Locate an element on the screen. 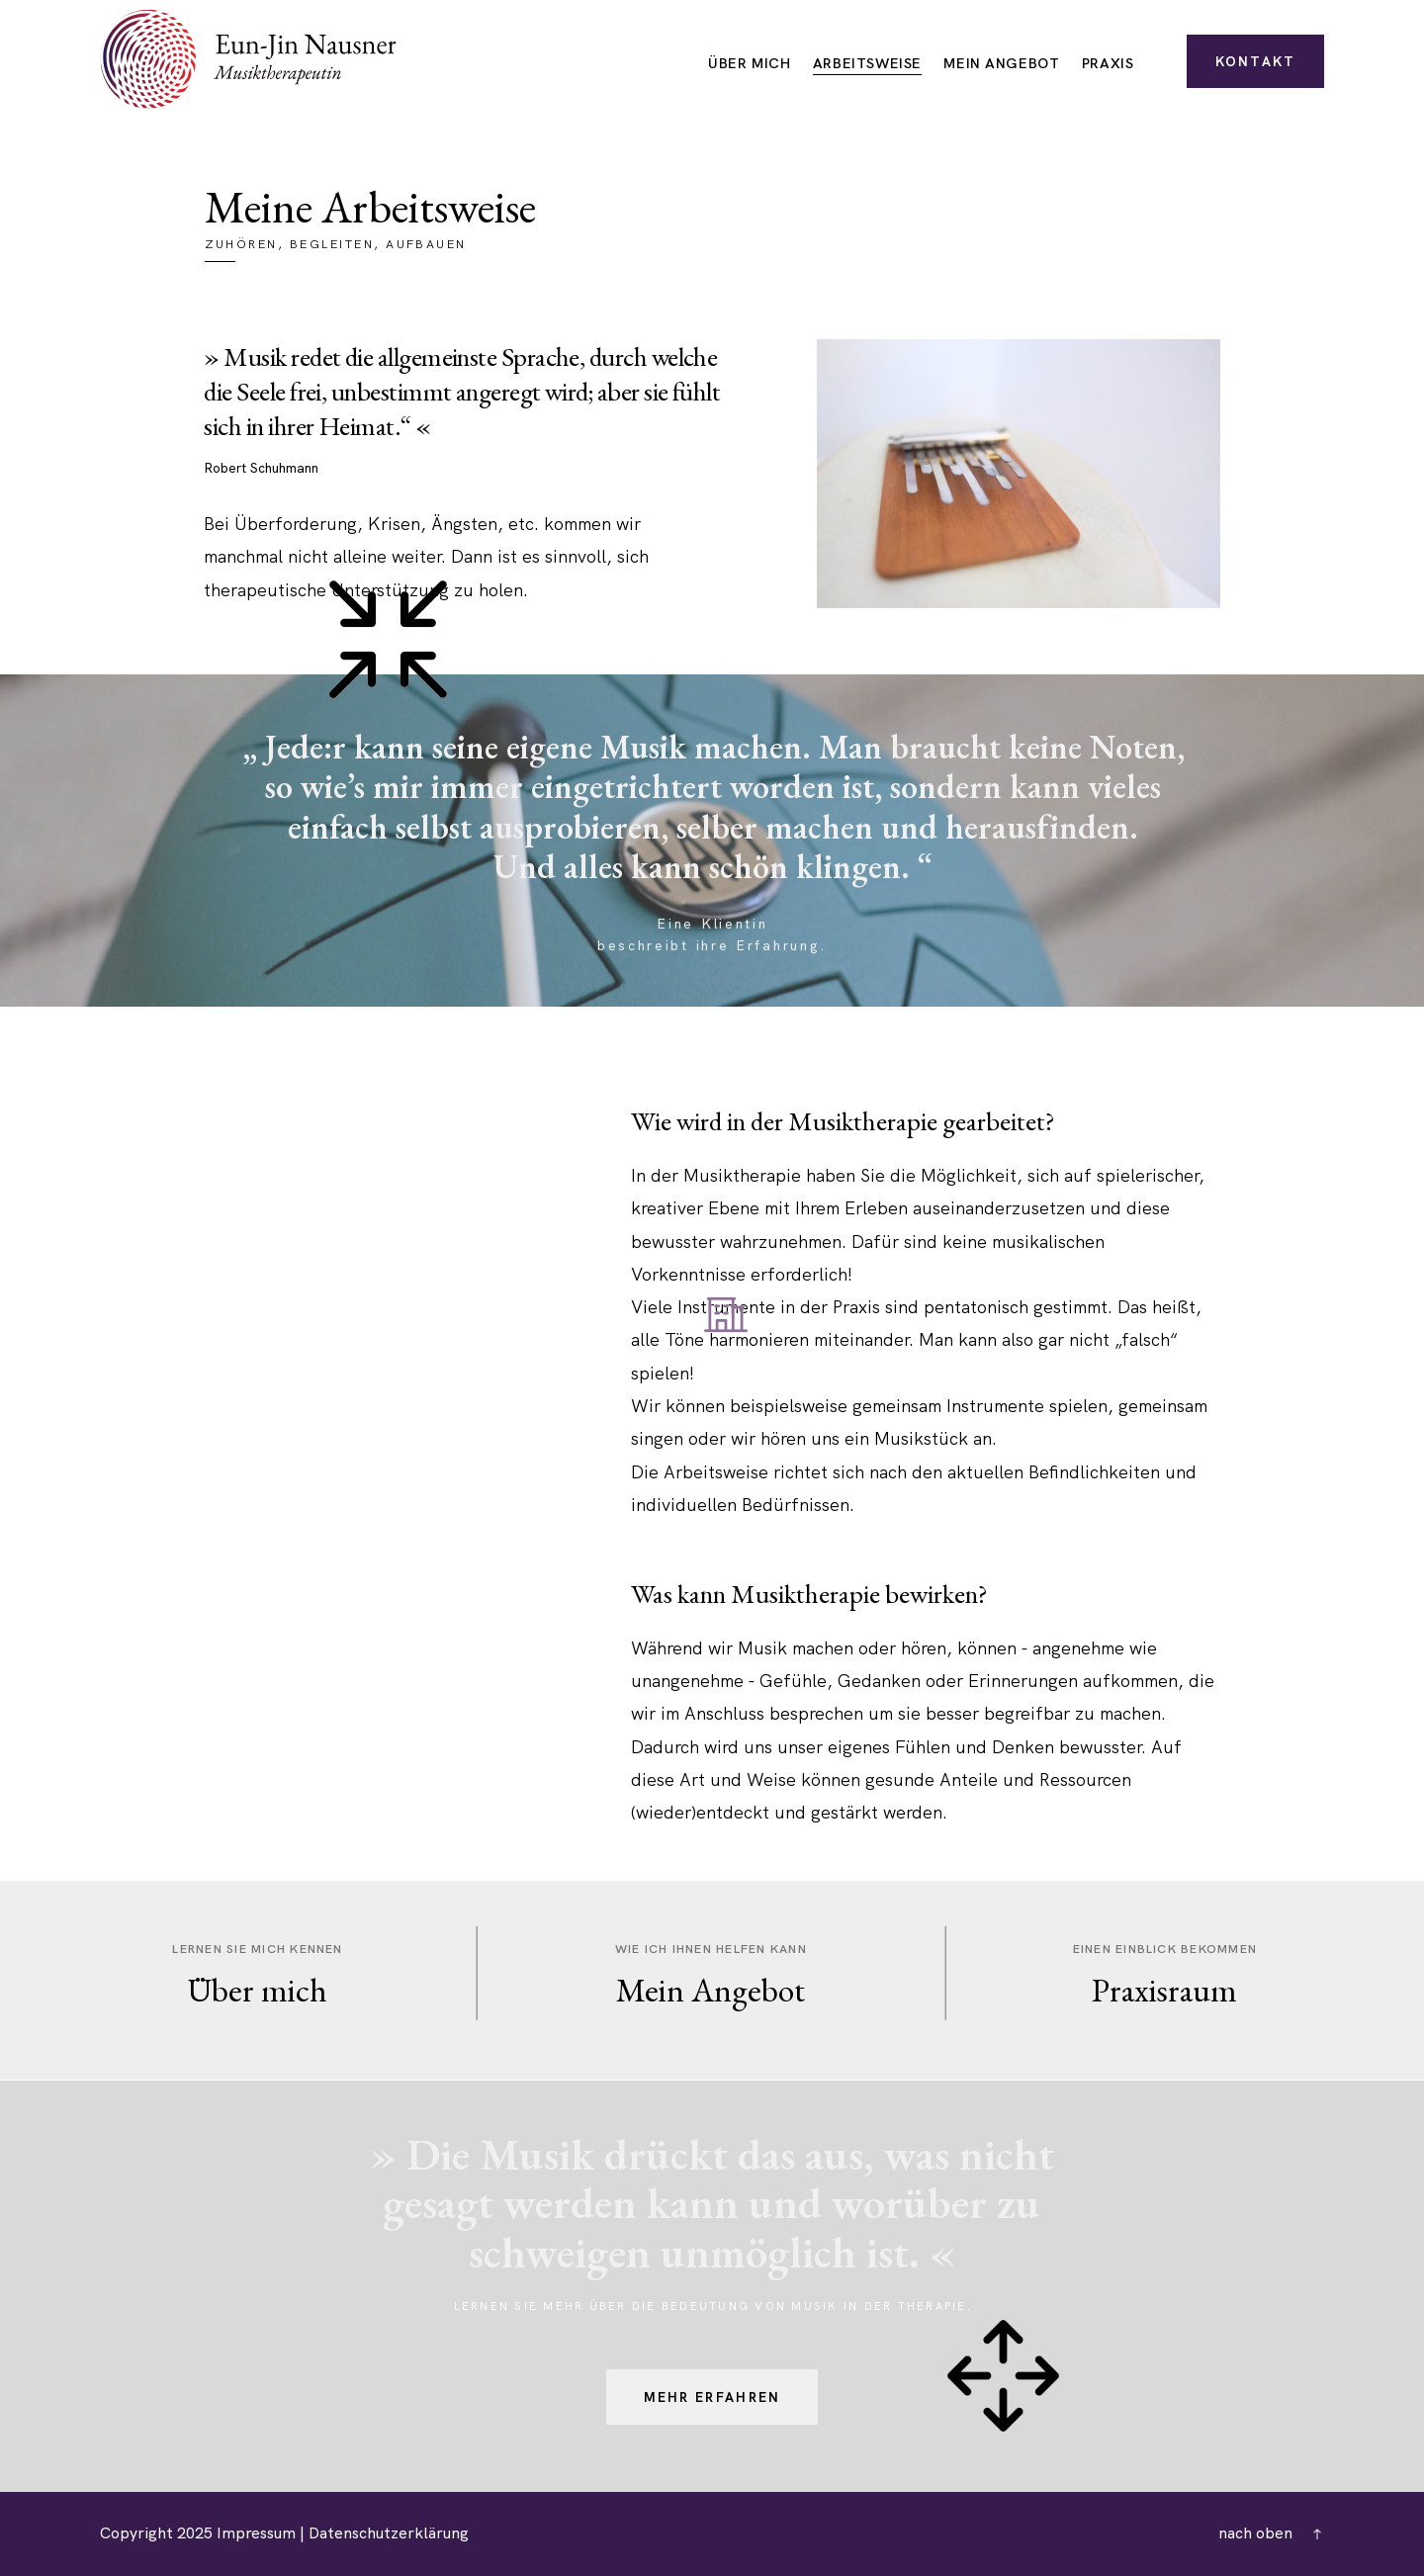  view office or workplace location is located at coordinates (724, 1314).